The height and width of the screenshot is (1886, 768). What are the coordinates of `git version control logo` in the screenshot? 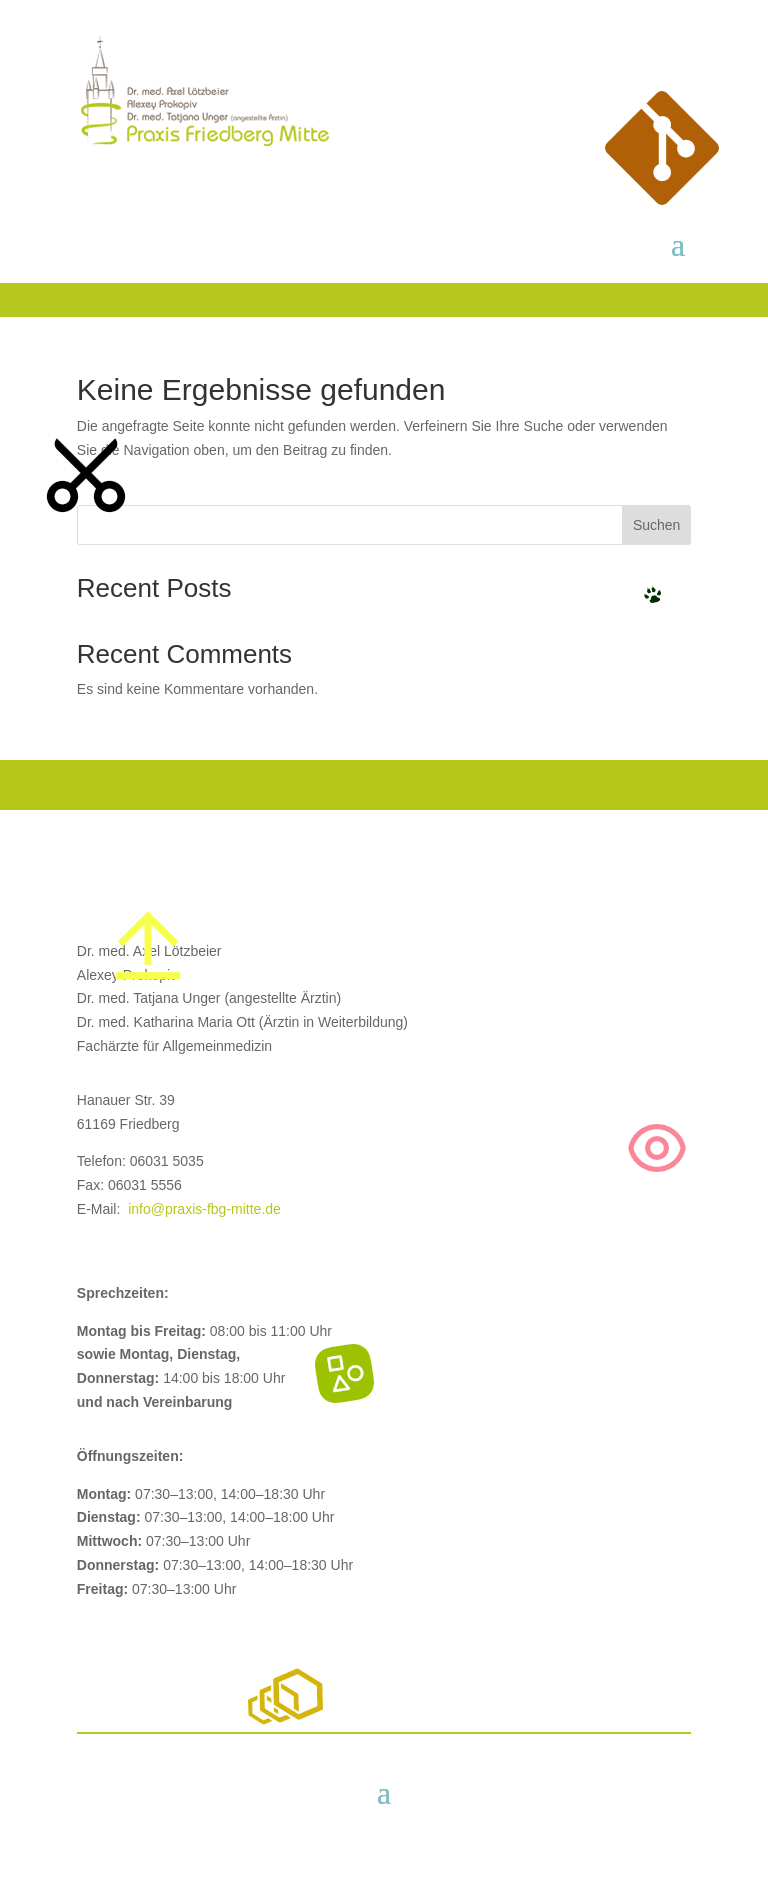 It's located at (662, 148).